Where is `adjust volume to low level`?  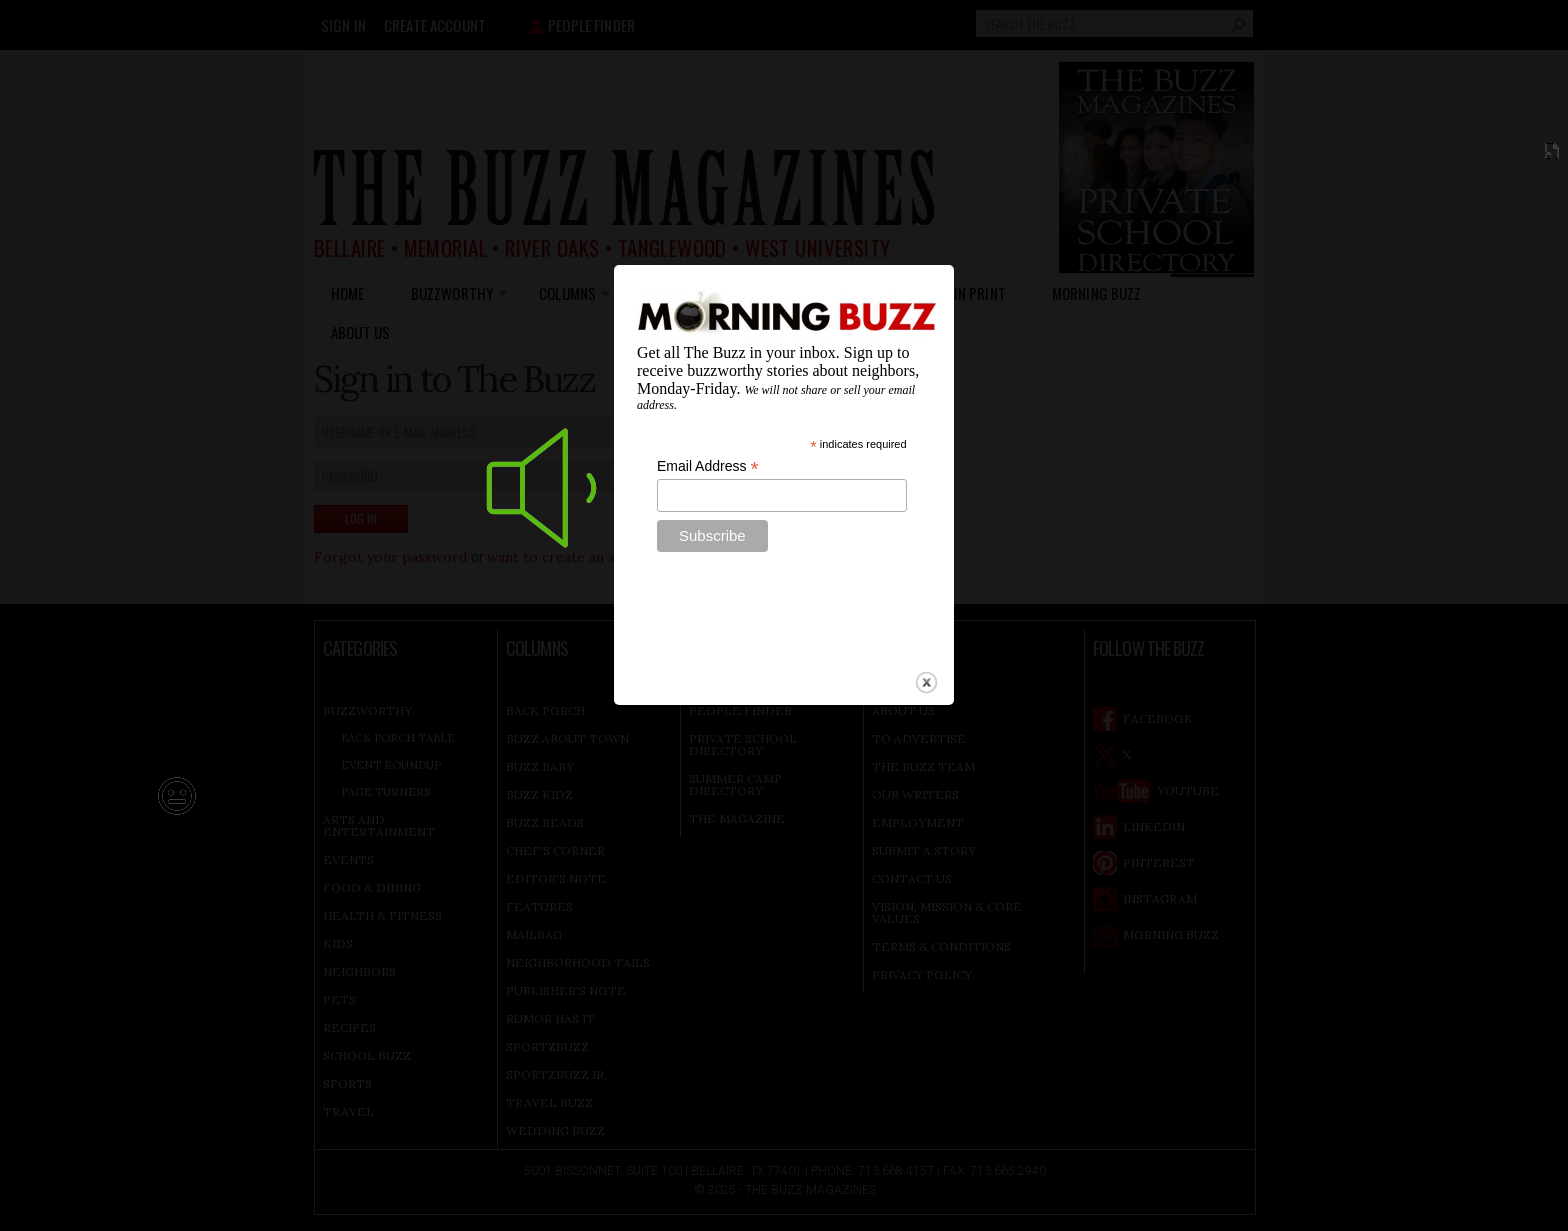
adjust volume to low level is located at coordinates (551, 488).